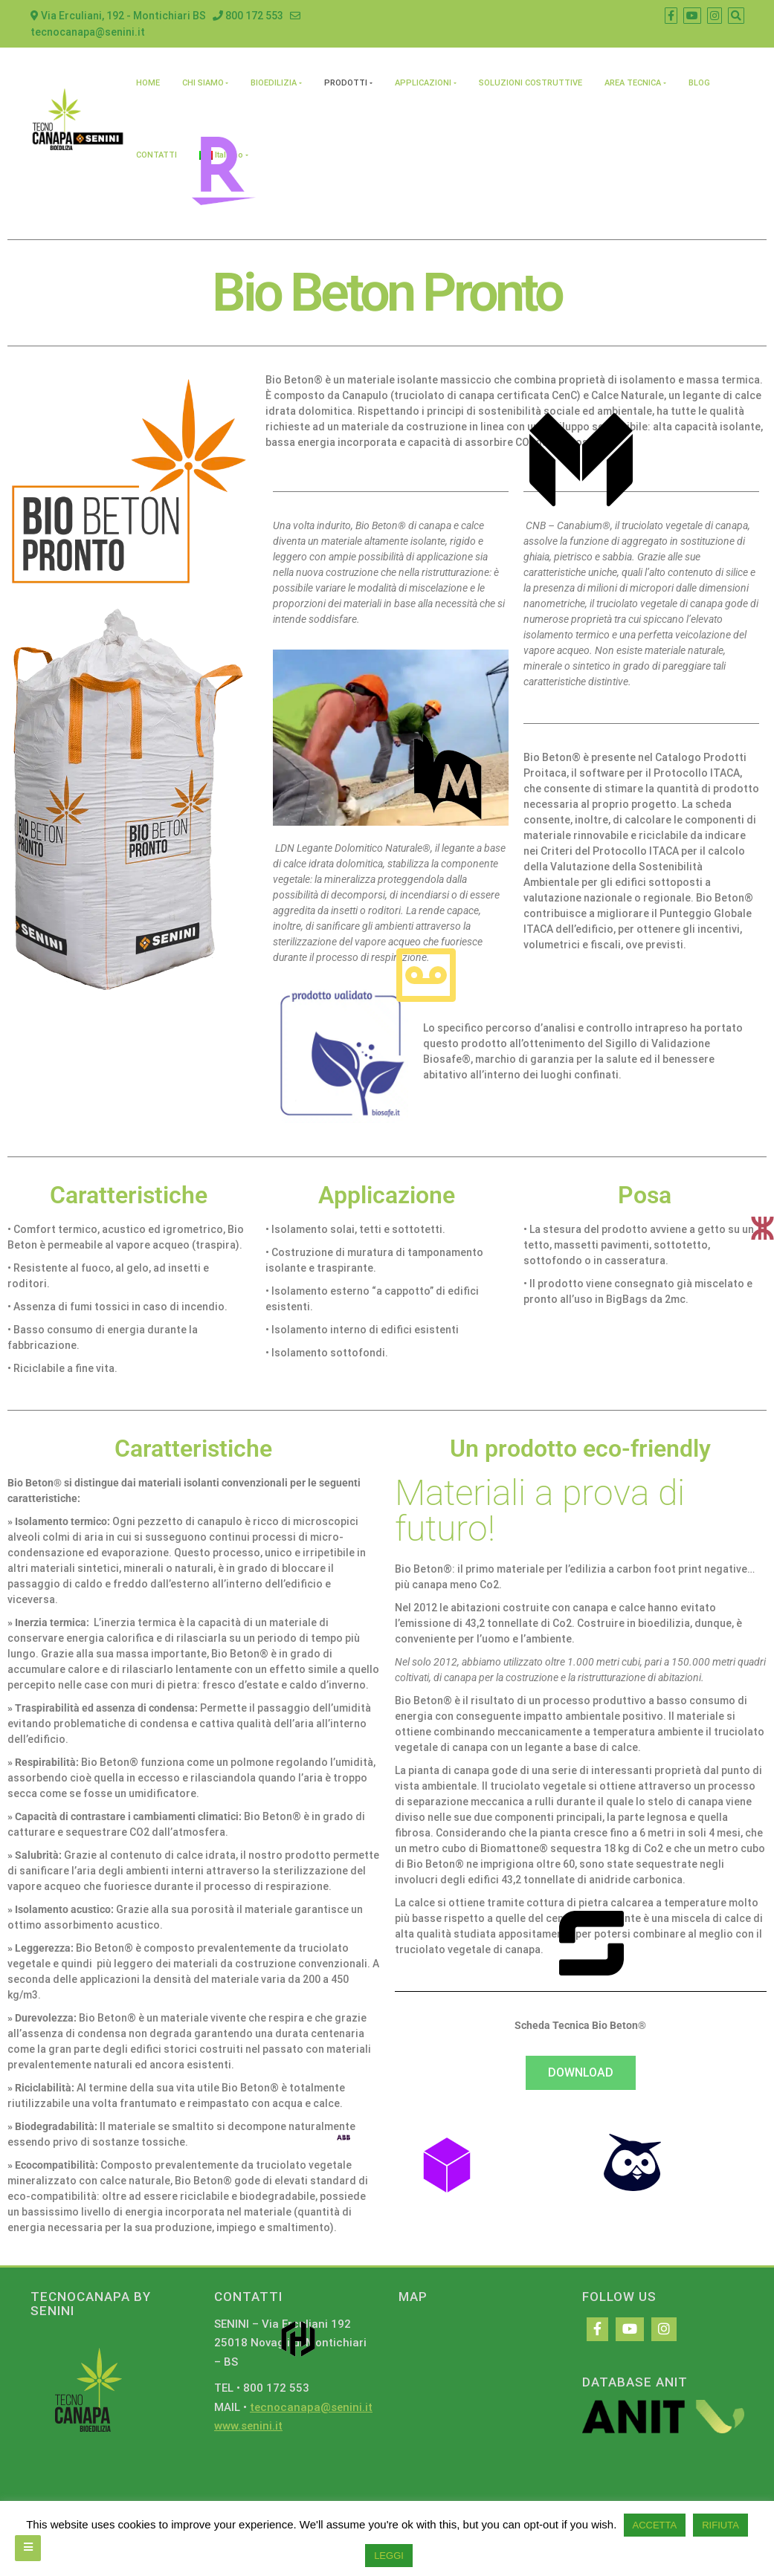 Image resolution: width=774 pixels, height=2576 pixels. I want to click on open the Monzo banking app, so click(581, 459).